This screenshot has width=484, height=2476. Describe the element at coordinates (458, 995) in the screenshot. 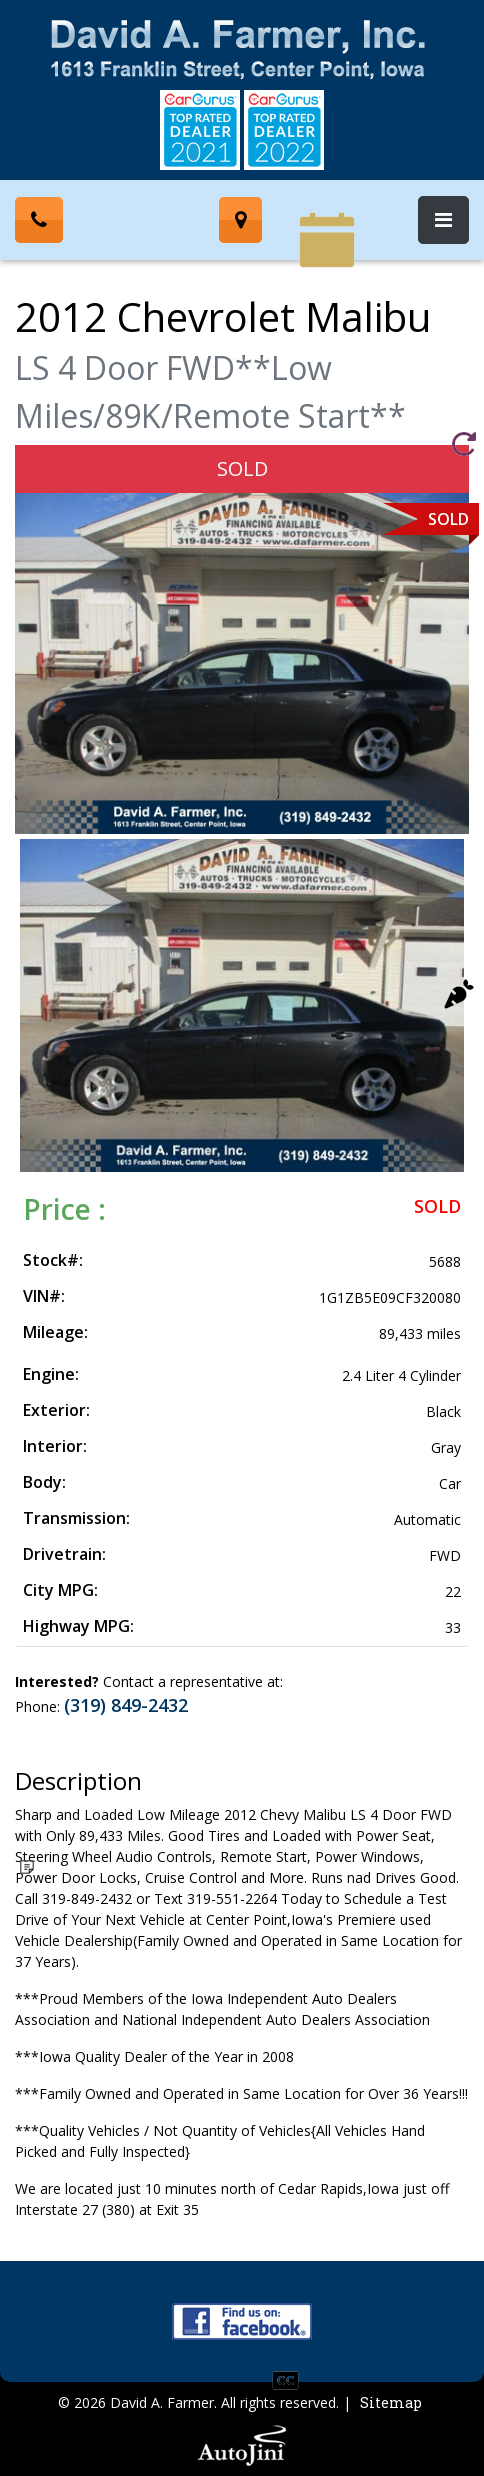

I see `browse vegetable or produce category` at that location.